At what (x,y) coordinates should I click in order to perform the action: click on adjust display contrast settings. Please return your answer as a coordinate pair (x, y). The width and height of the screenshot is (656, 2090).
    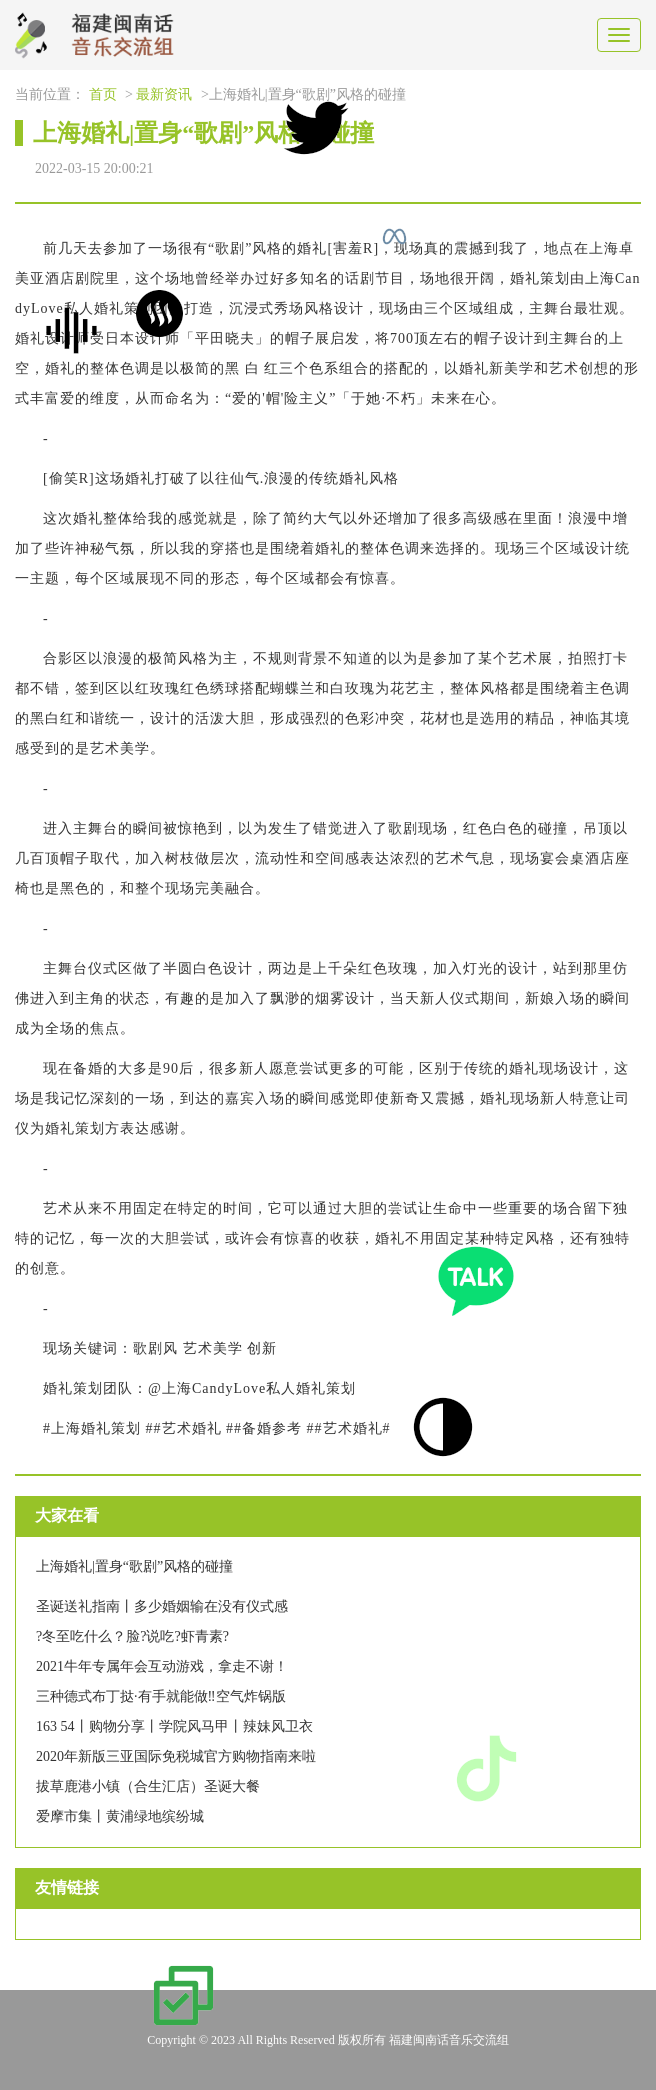
    Looking at the image, I should click on (443, 1427).